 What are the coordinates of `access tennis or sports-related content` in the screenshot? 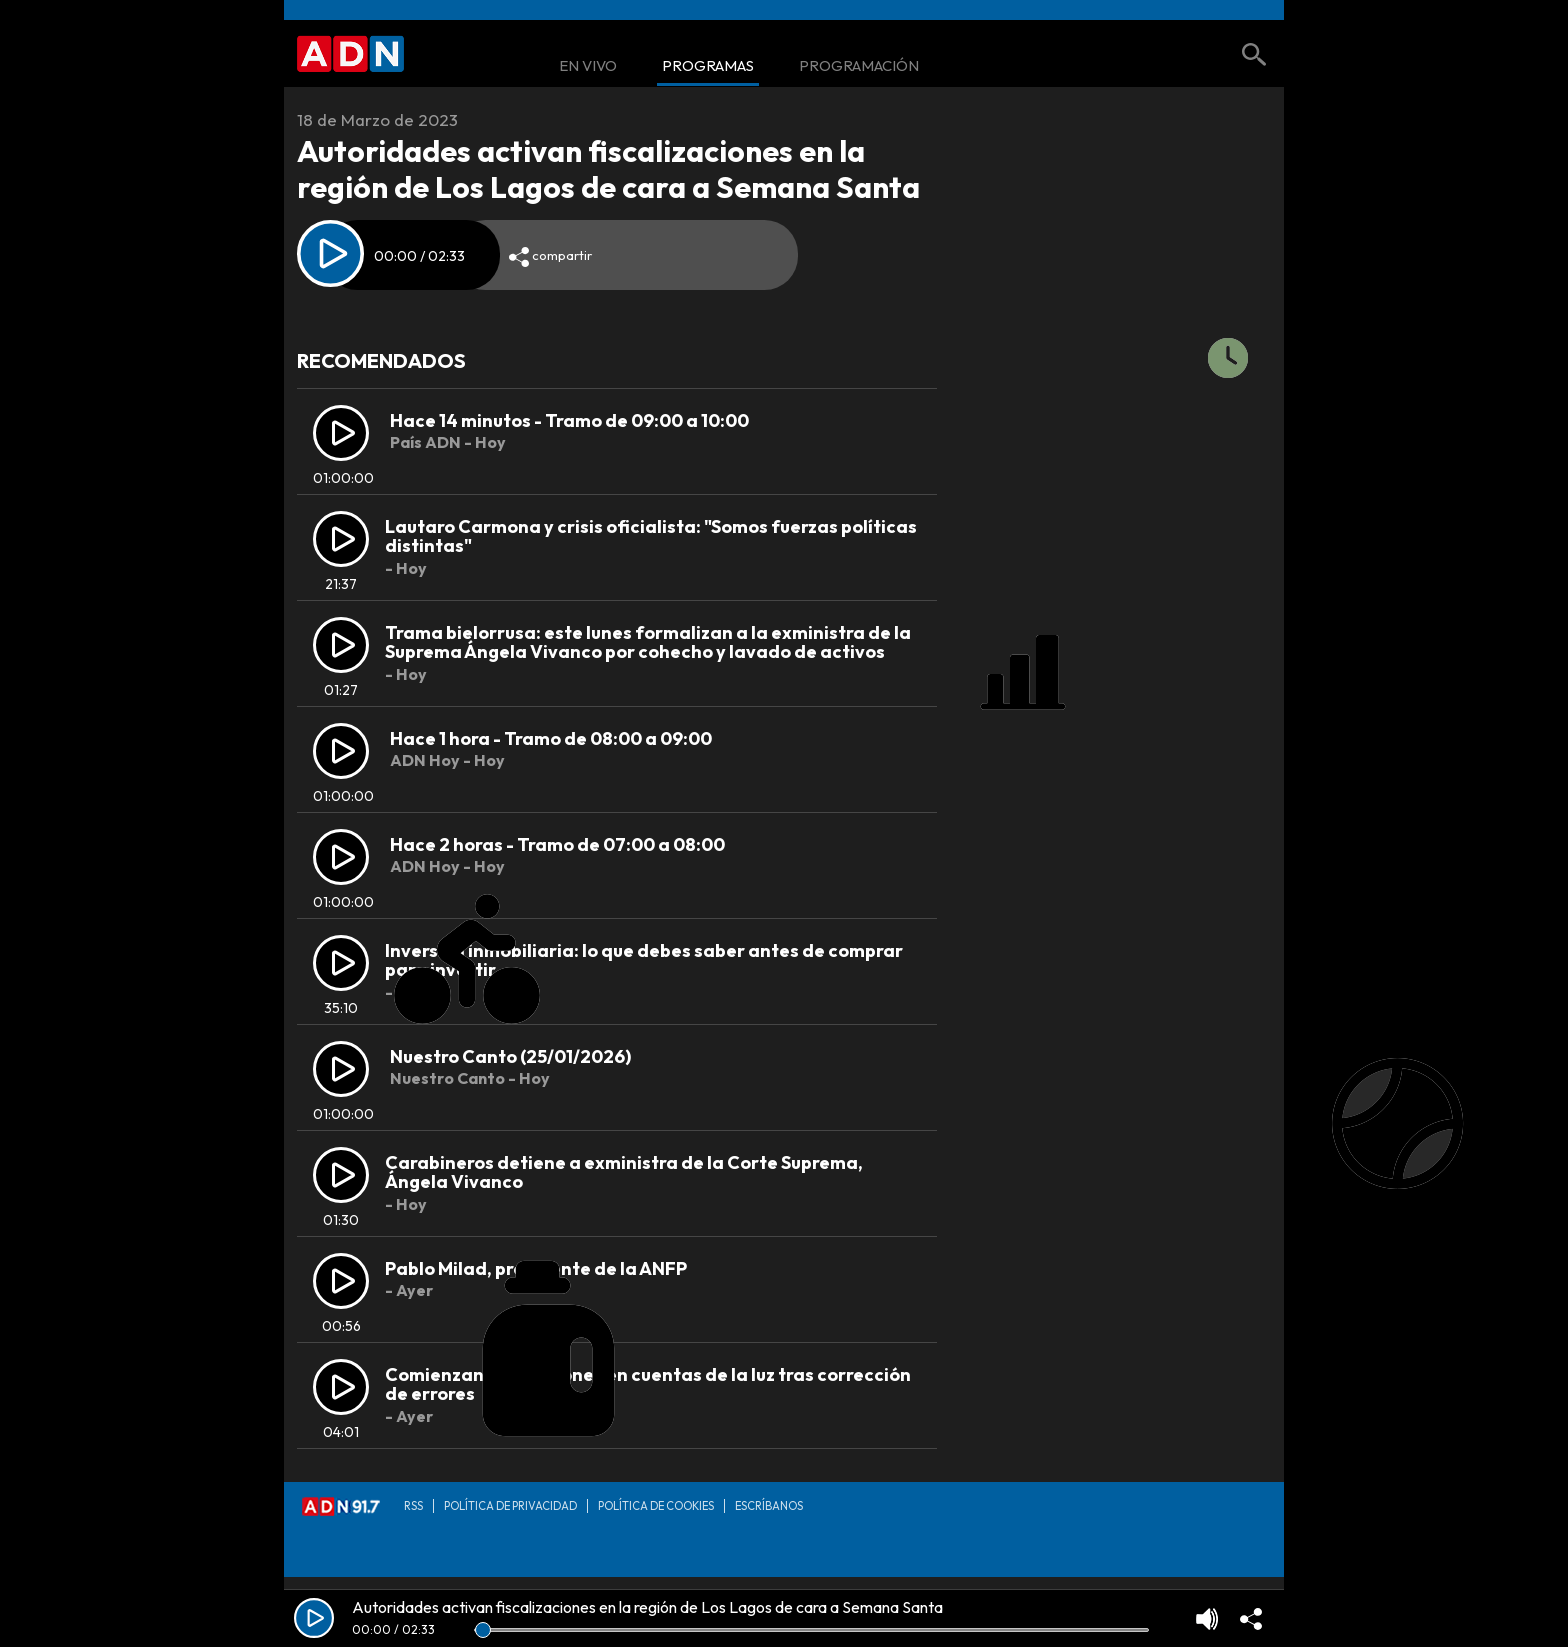 It's located at (1397, 1123).